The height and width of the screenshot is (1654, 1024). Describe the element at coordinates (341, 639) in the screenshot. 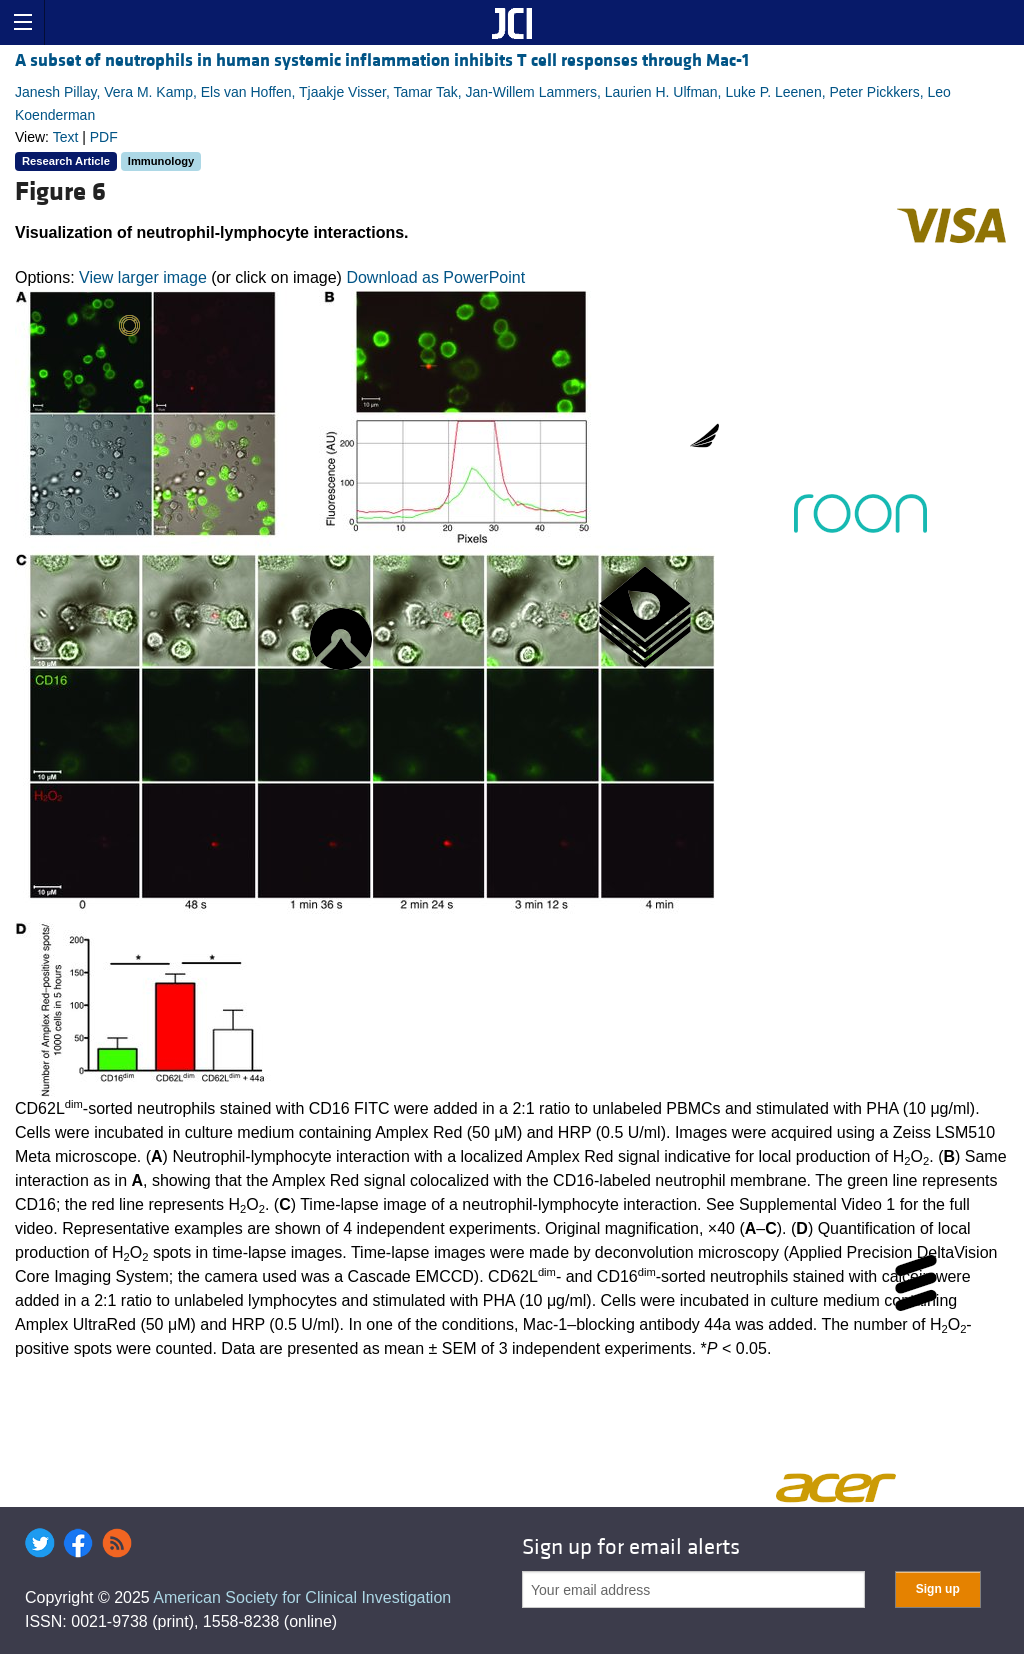

I see `open the komoot app` at that location.